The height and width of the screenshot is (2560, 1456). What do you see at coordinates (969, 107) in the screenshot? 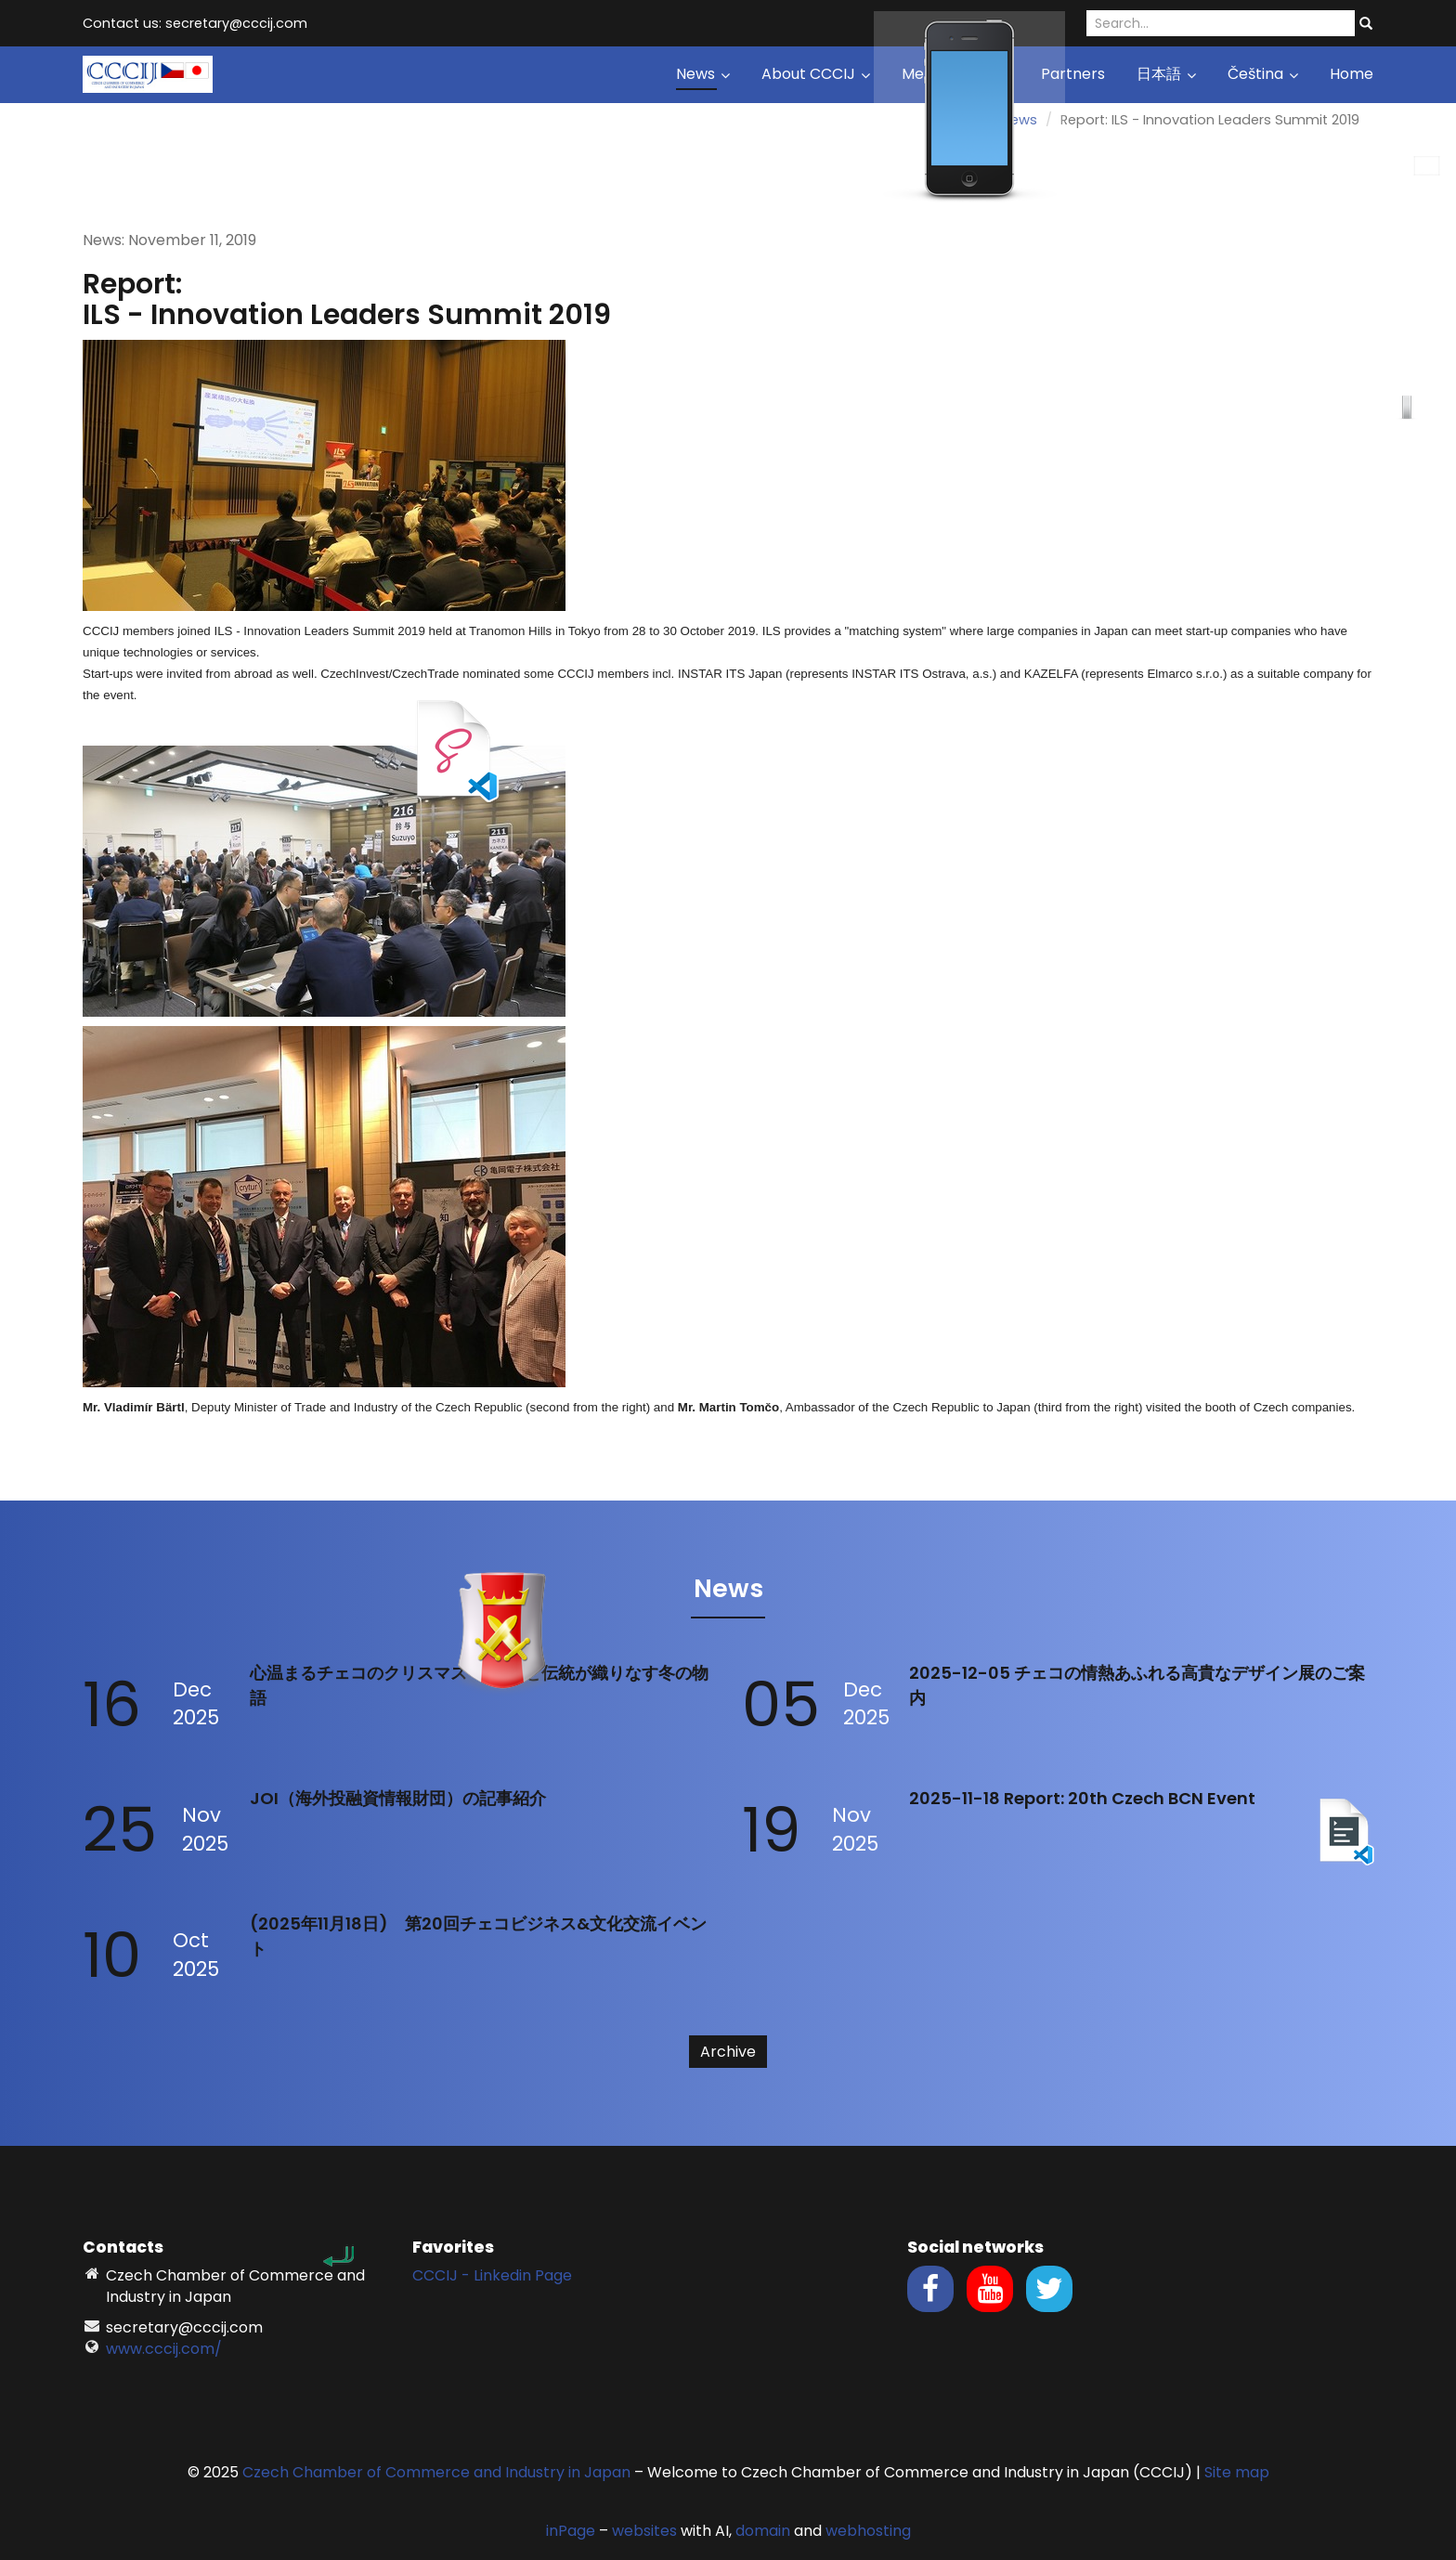
I see `indicates a connected iPhone device` at bounding box center [969, 107].